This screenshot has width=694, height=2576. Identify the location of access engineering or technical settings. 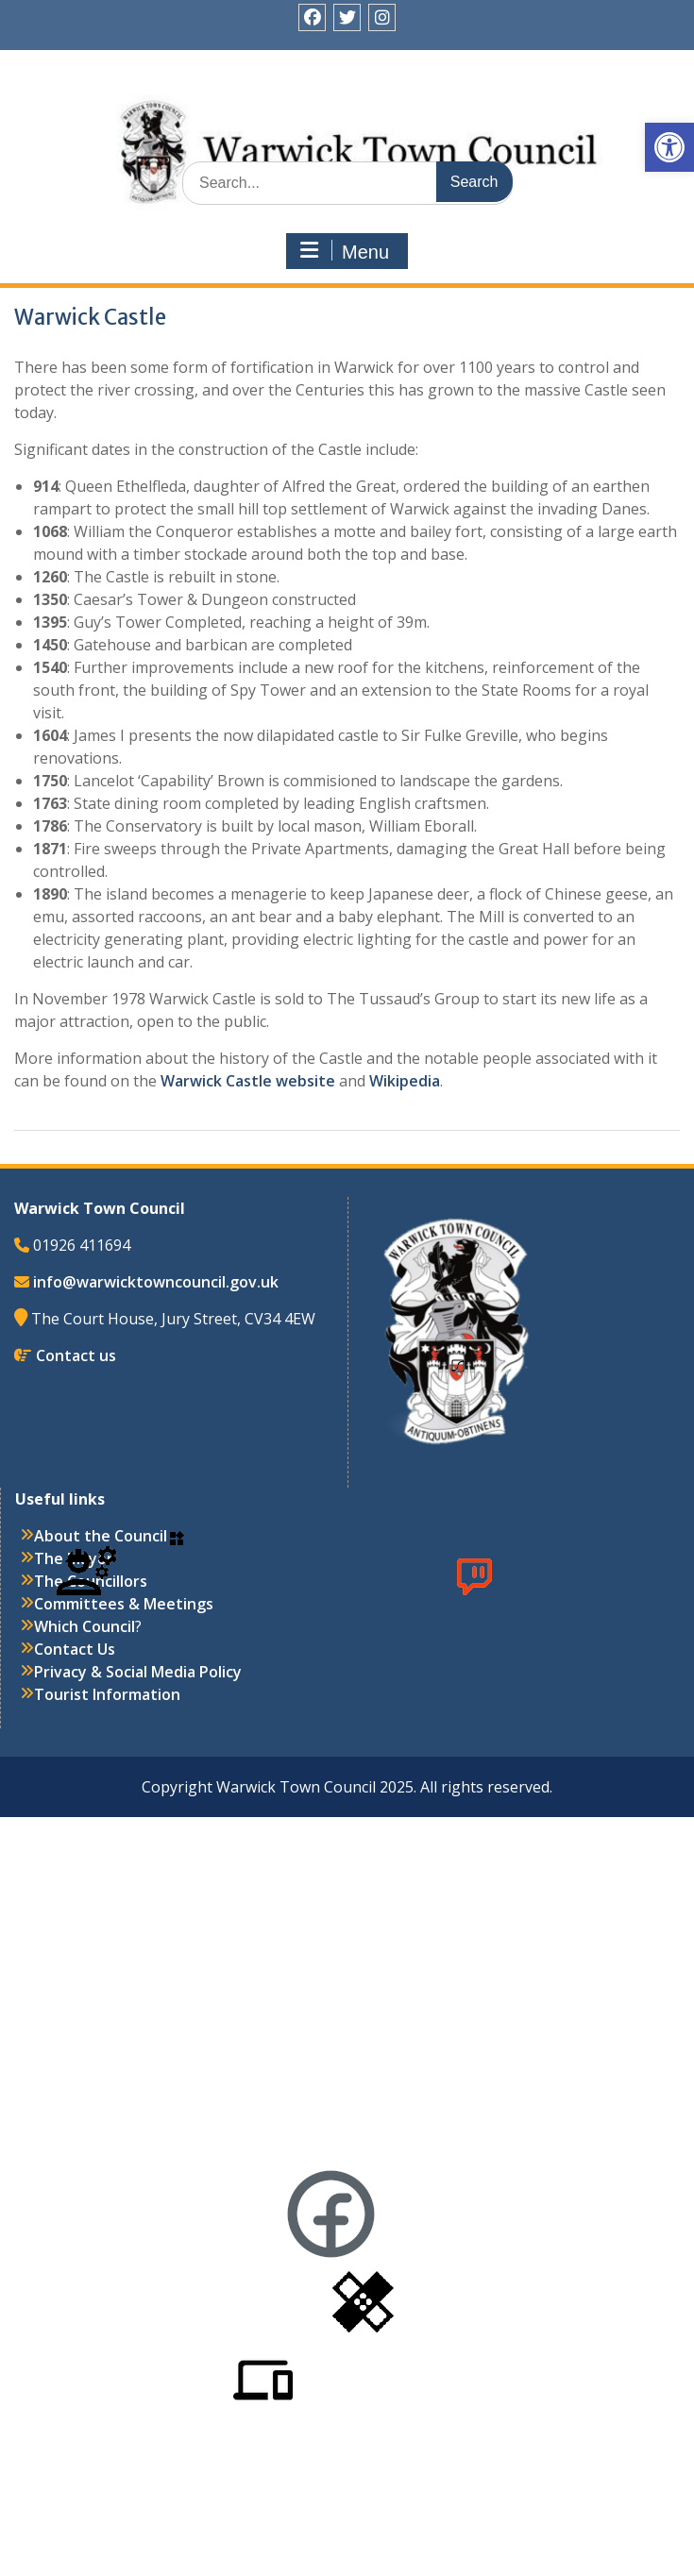
(87, 1571).